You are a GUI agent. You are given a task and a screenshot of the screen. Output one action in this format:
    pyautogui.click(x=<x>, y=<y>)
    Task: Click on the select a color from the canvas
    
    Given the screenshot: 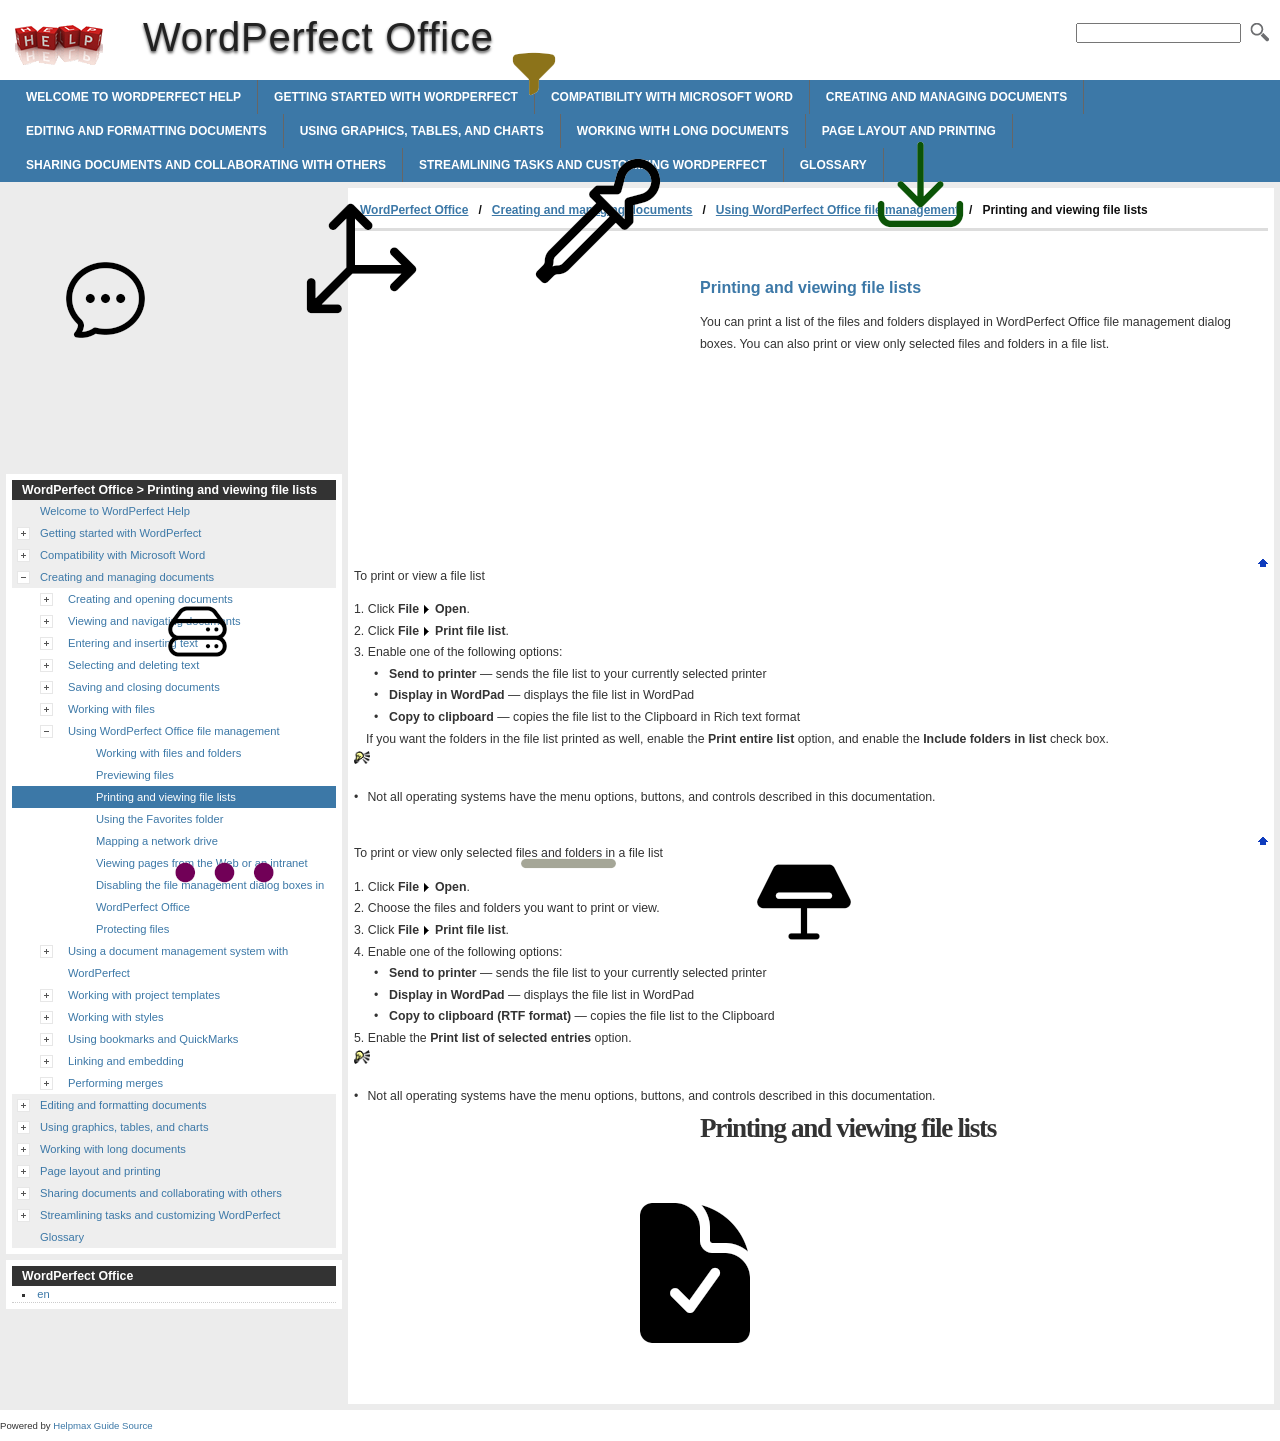 What is the action you would take?
    pyautogui.click(x=598, y=221)
    